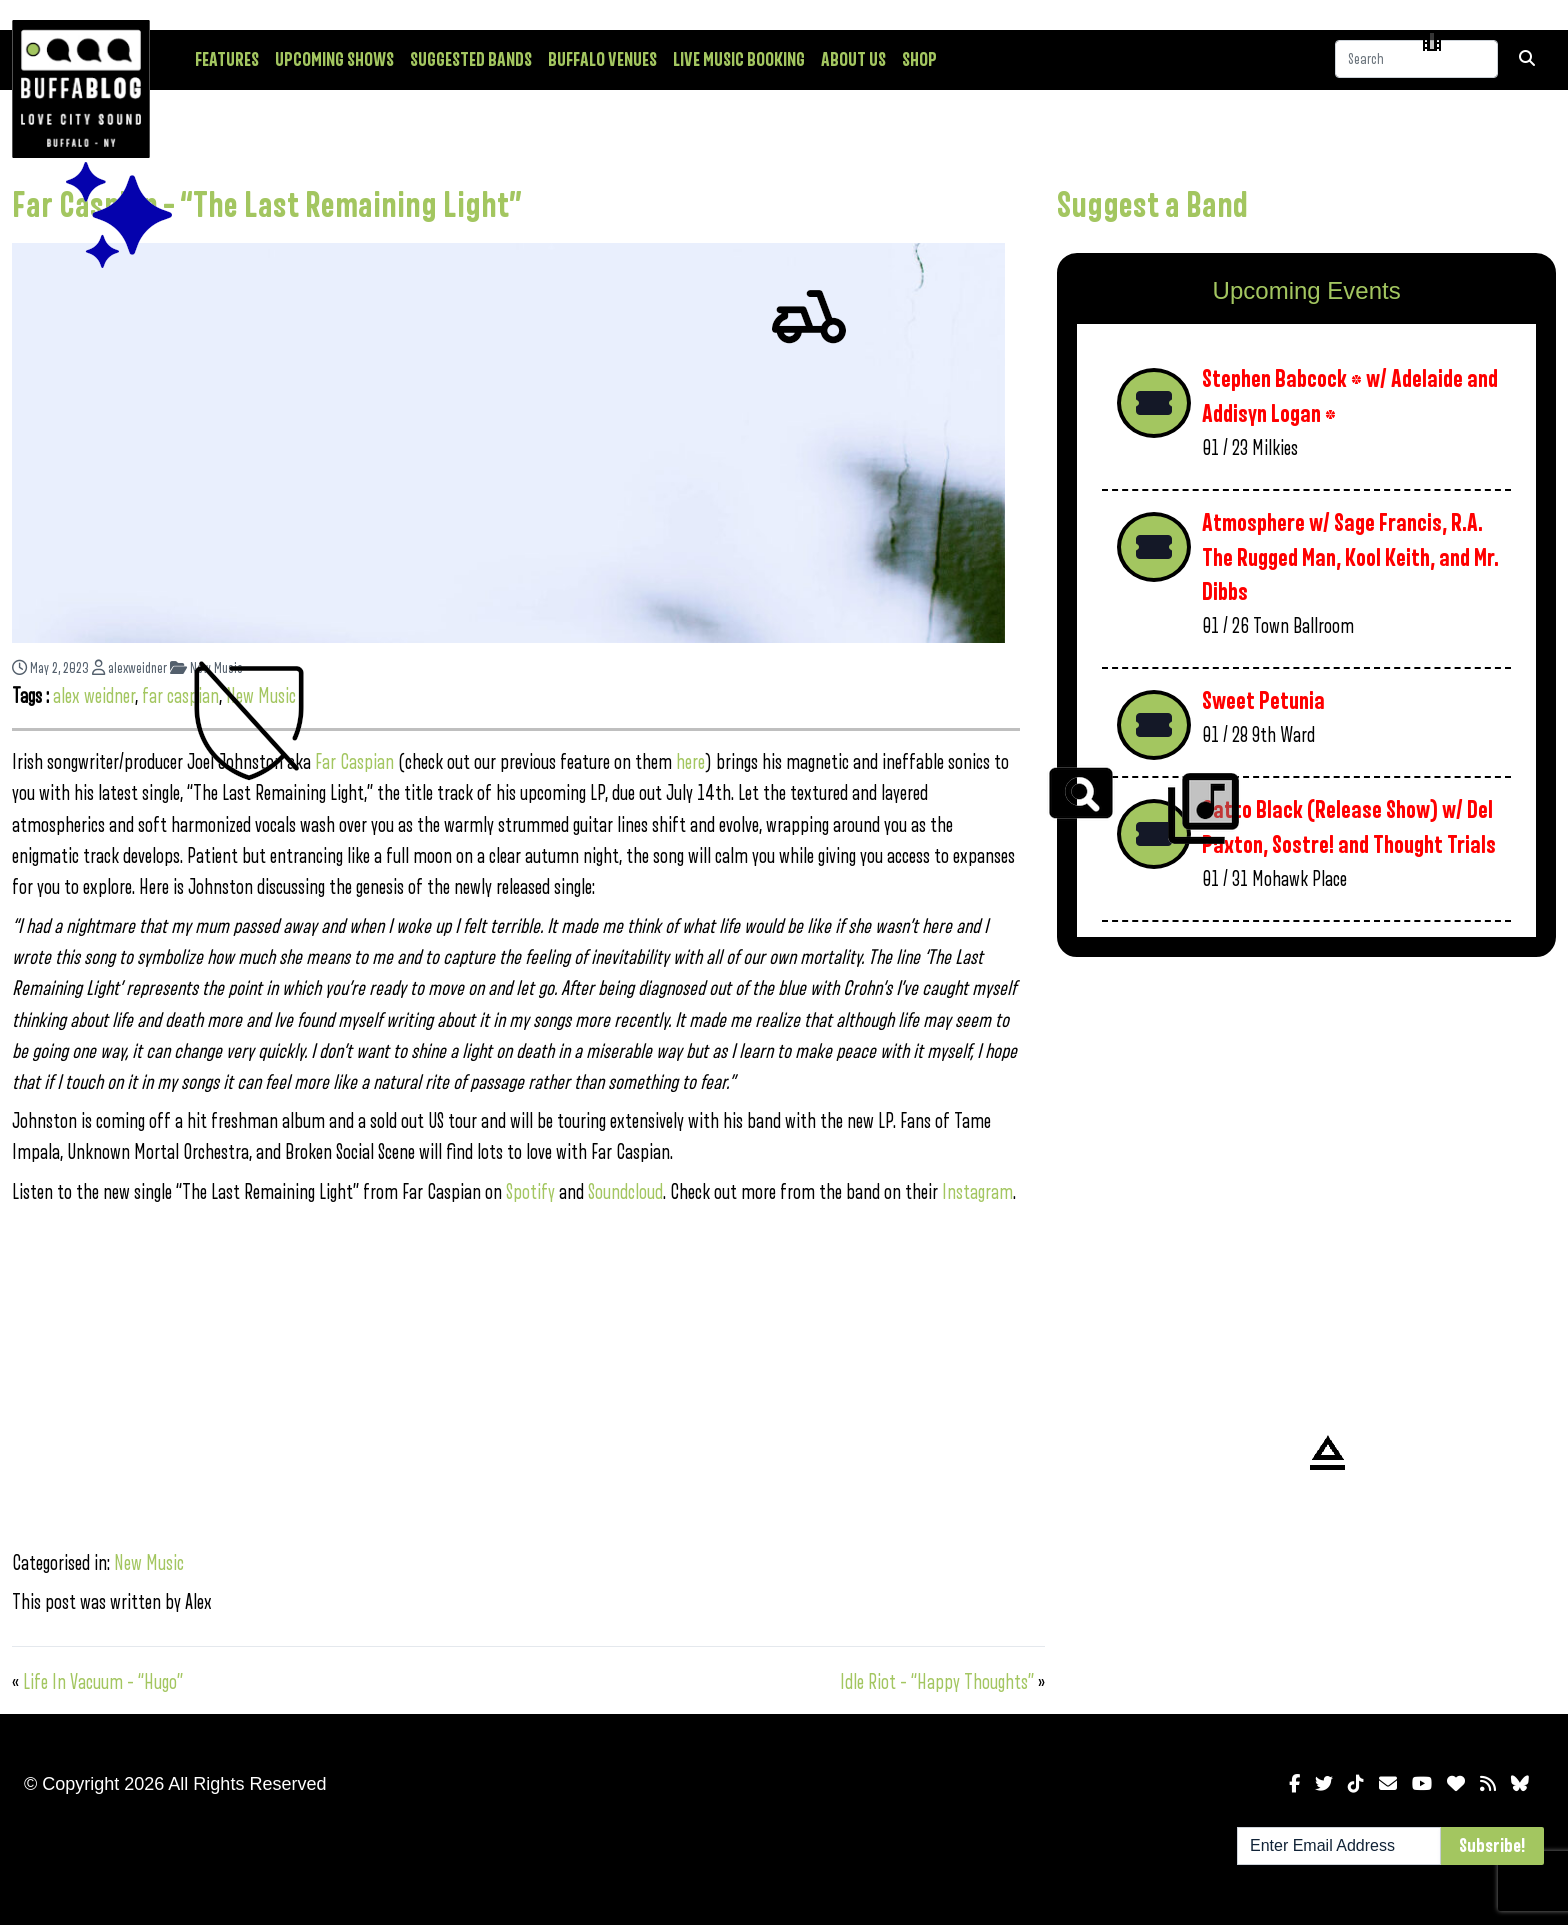 This screenshot has height=1925, width=1568. Describe the element at coordinates (1081, 793) in the screenshot. I see `search within the current page or document` at that location.